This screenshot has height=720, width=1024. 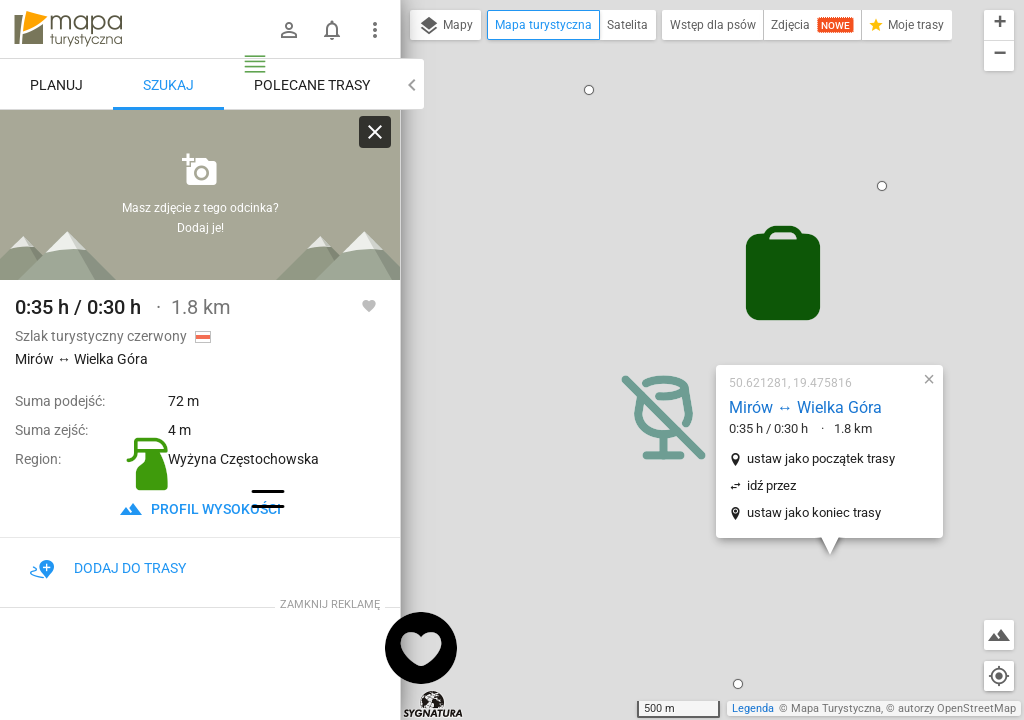 I want to click on copy content to clipboard, so click(x=783, y=273).